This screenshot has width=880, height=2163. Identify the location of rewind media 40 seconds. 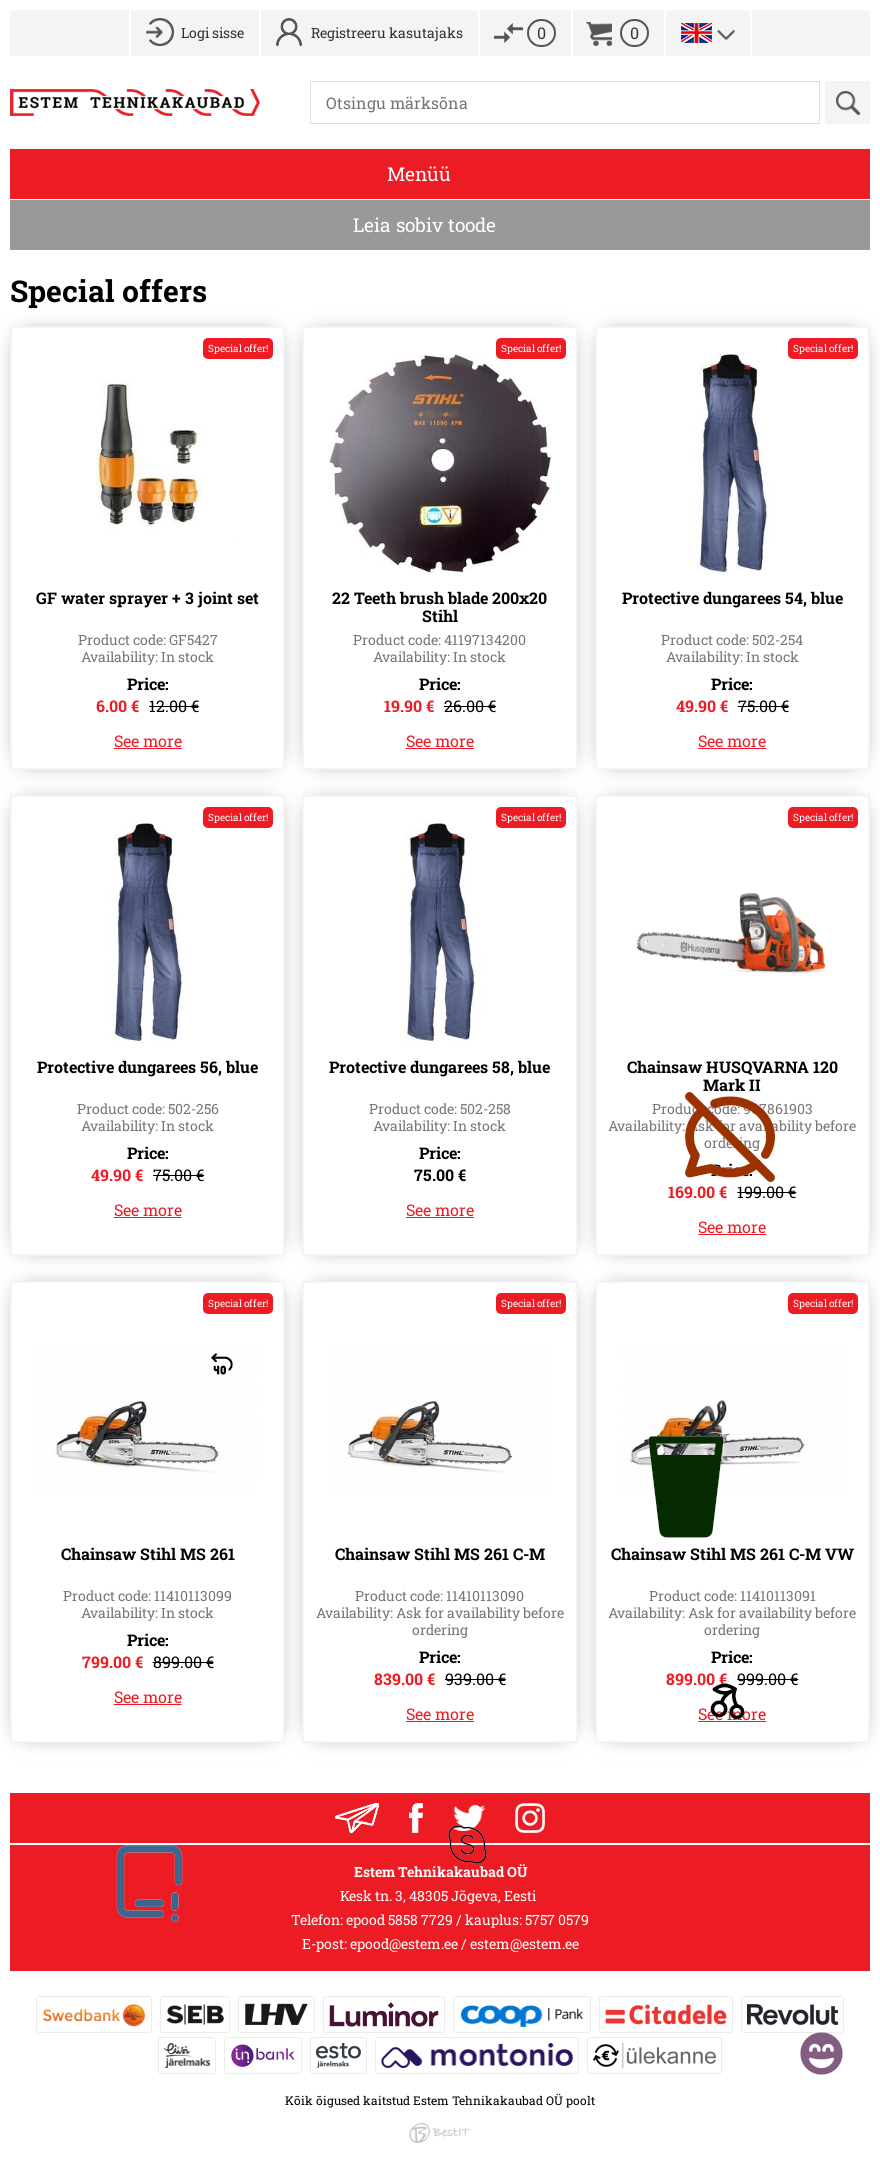
(221, 1364).